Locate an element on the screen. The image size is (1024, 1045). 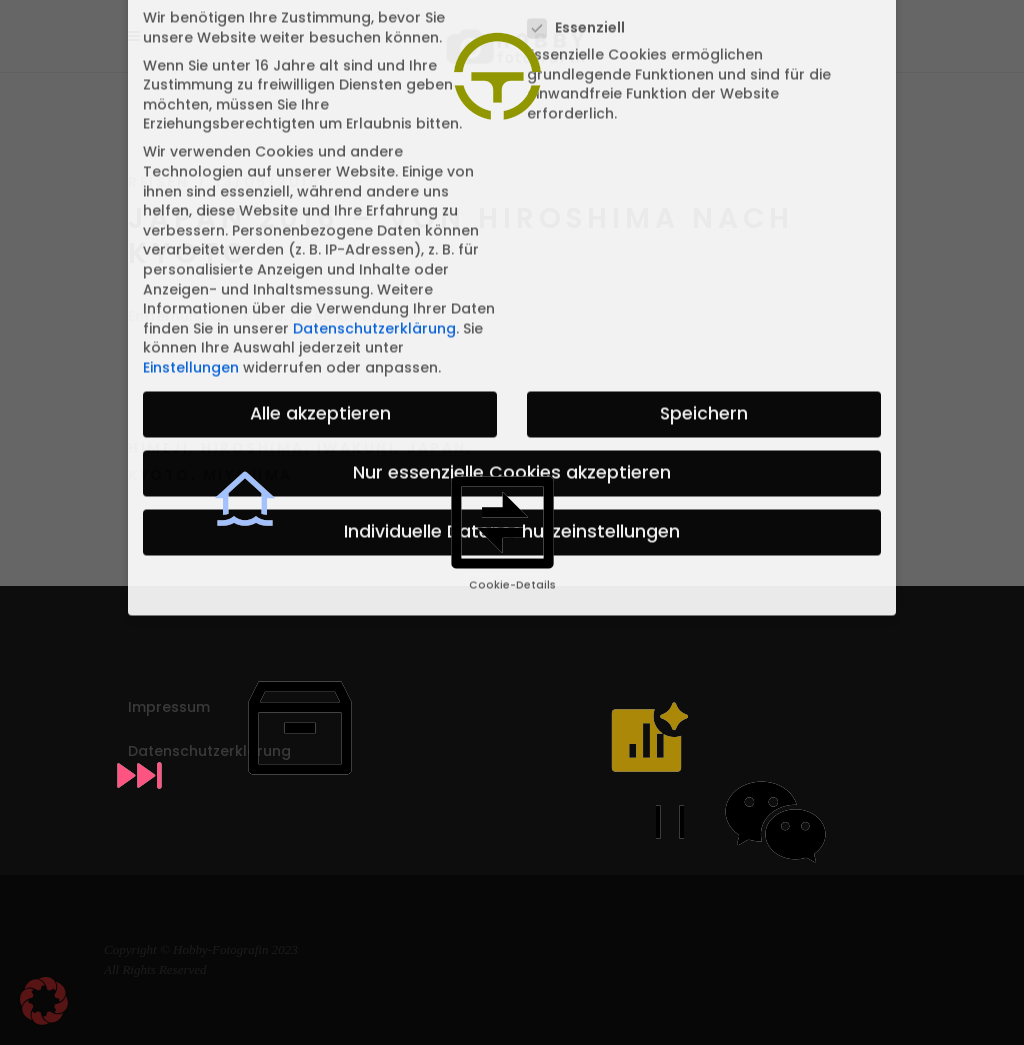
view AI-powered analytics dashboard is located at coordinates (646, 740).